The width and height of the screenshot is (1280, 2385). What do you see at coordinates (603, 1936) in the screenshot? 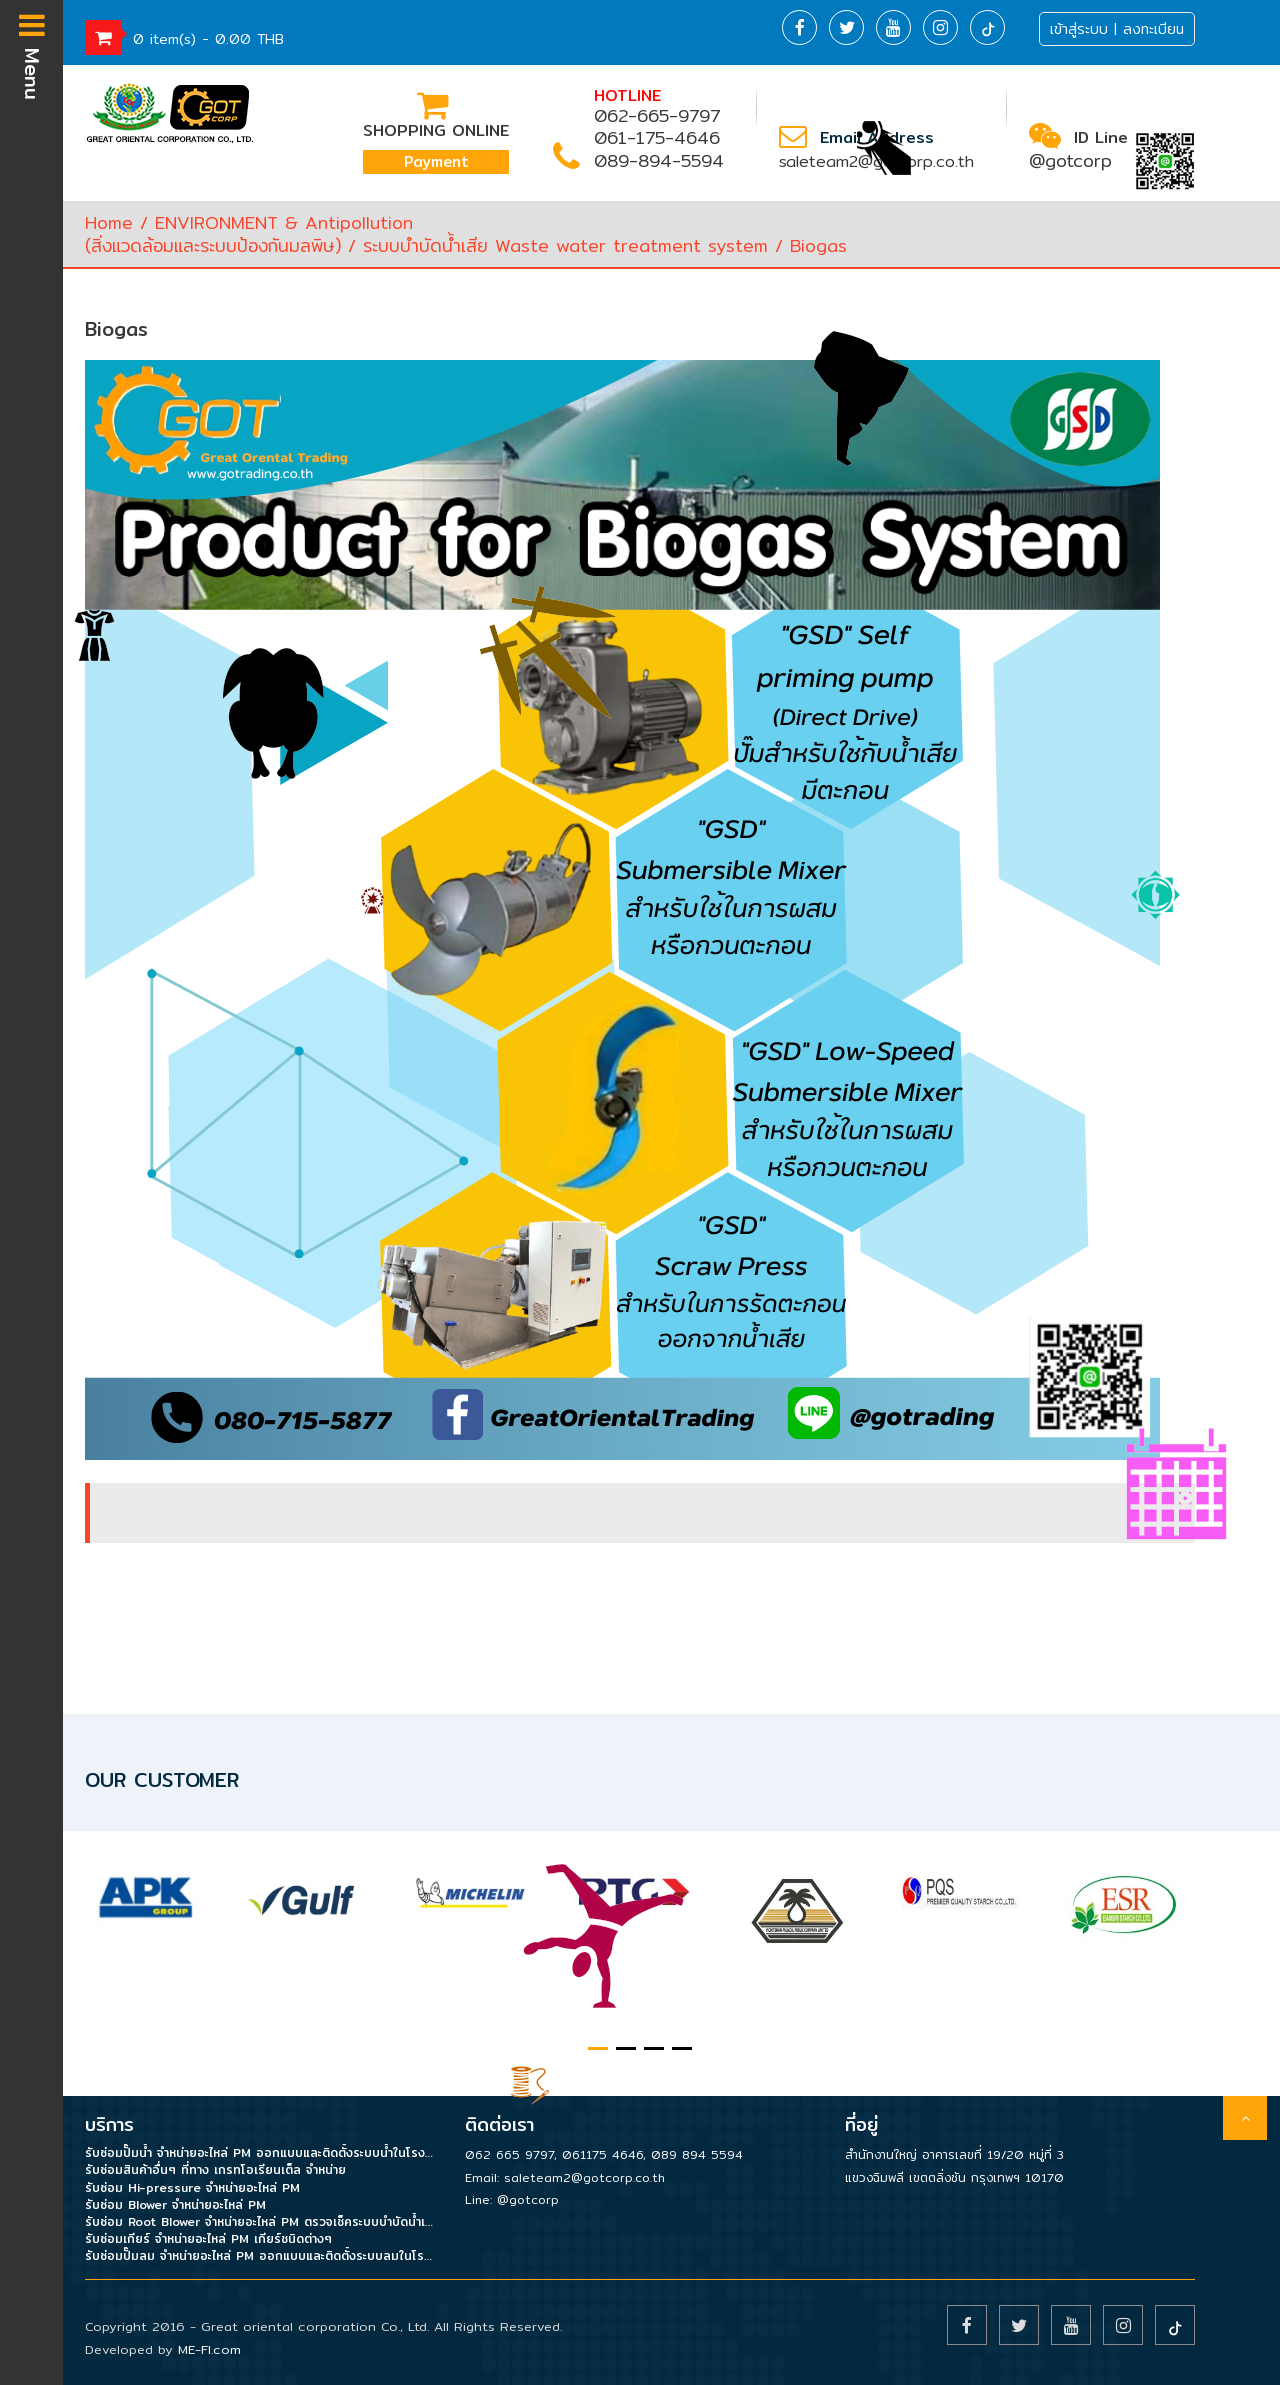
I see `access balance or gymnastics training exercises` at bounding box center [603, 1936].